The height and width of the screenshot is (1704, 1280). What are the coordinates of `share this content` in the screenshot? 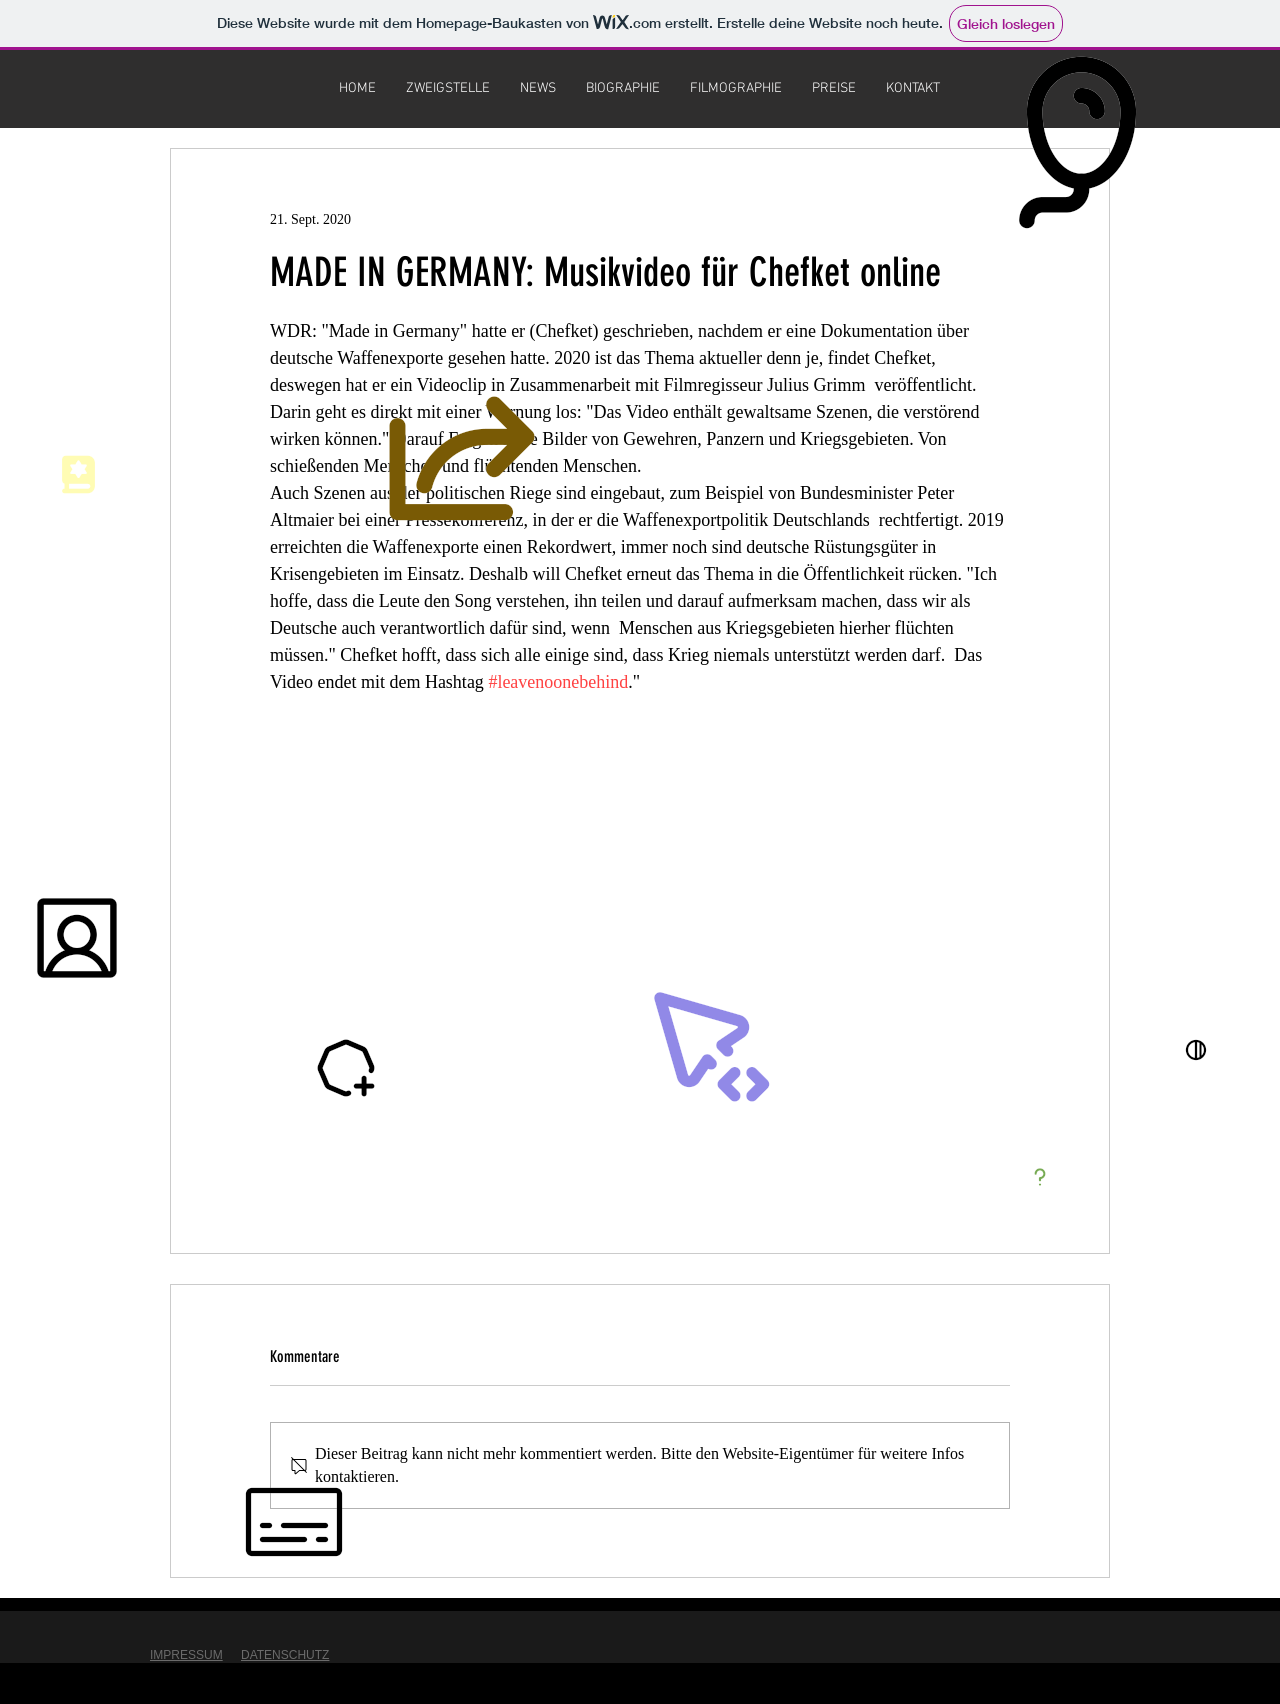 It's located at (462, 453).